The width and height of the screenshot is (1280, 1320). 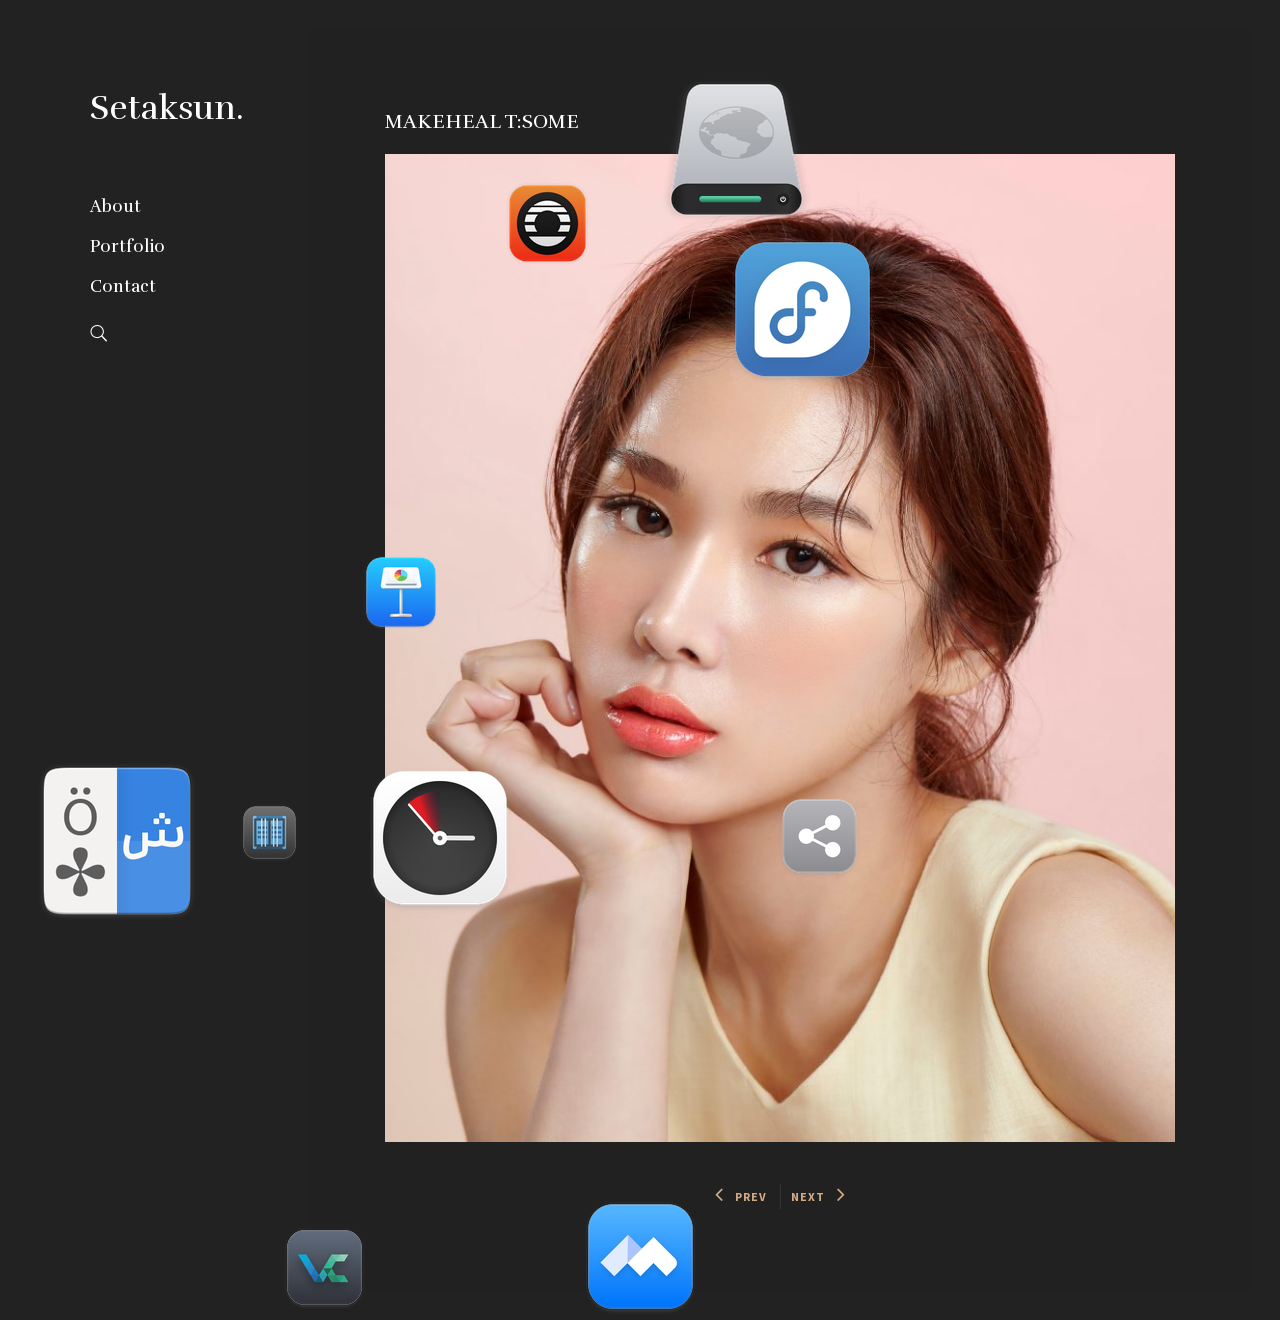 What do you see at coordinates (440, 838) in the screenshot?
I see `open gnome evolution calendar alarm notifications` at bounding box center [440, 838].